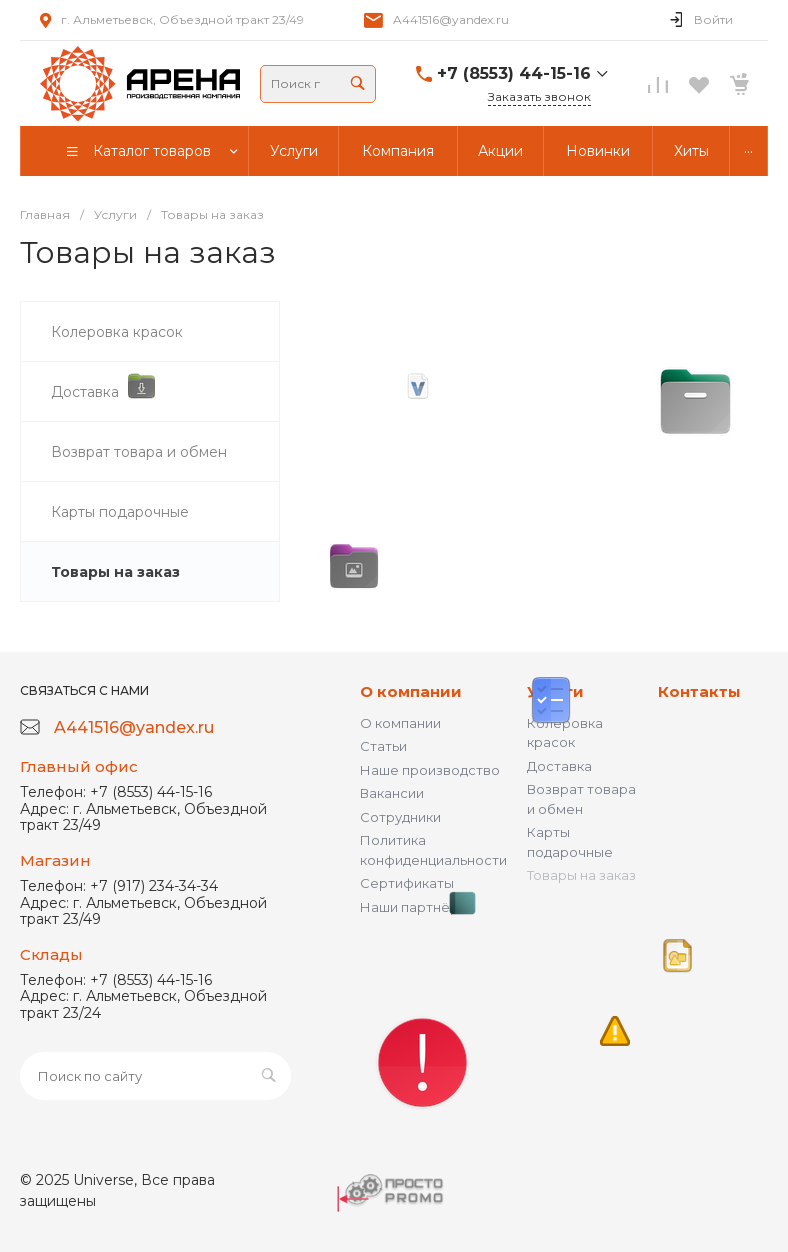  Describe the element at coordinates (462, 902) in the screenshot. I see `access the desktop folder` at that location.